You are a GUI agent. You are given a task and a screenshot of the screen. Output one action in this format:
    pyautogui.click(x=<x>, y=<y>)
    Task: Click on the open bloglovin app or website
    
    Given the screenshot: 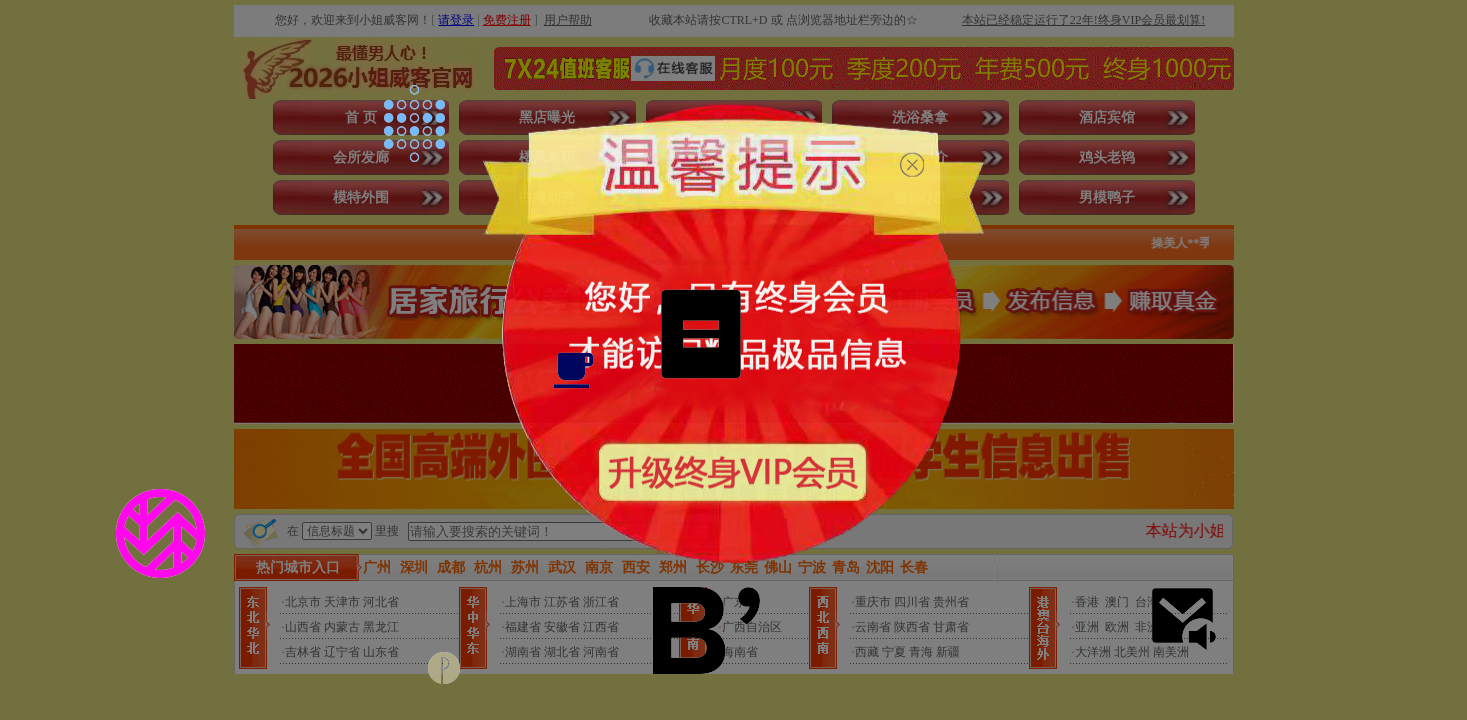 What is the action you would take?
    pyautogui.click(x=706, y=630)
    